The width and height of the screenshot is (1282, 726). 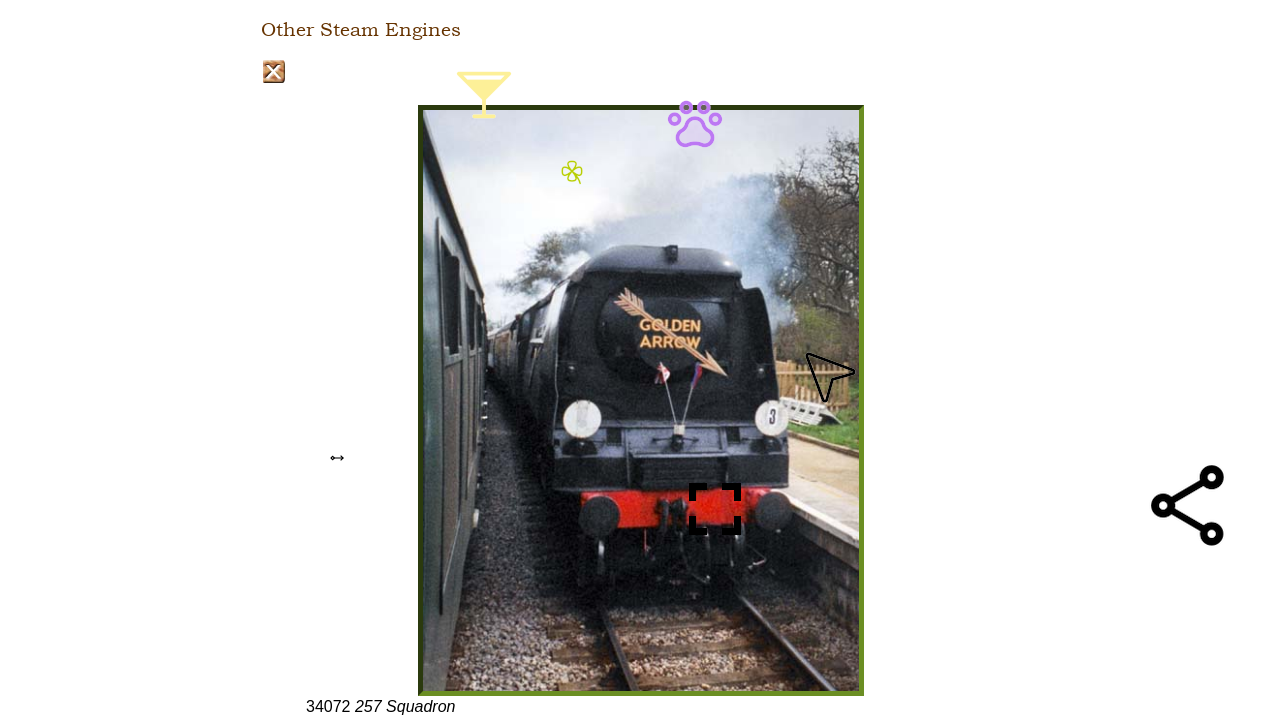 I want to click on indicates a lucky or bonus reward, so click(x=572, y=172).